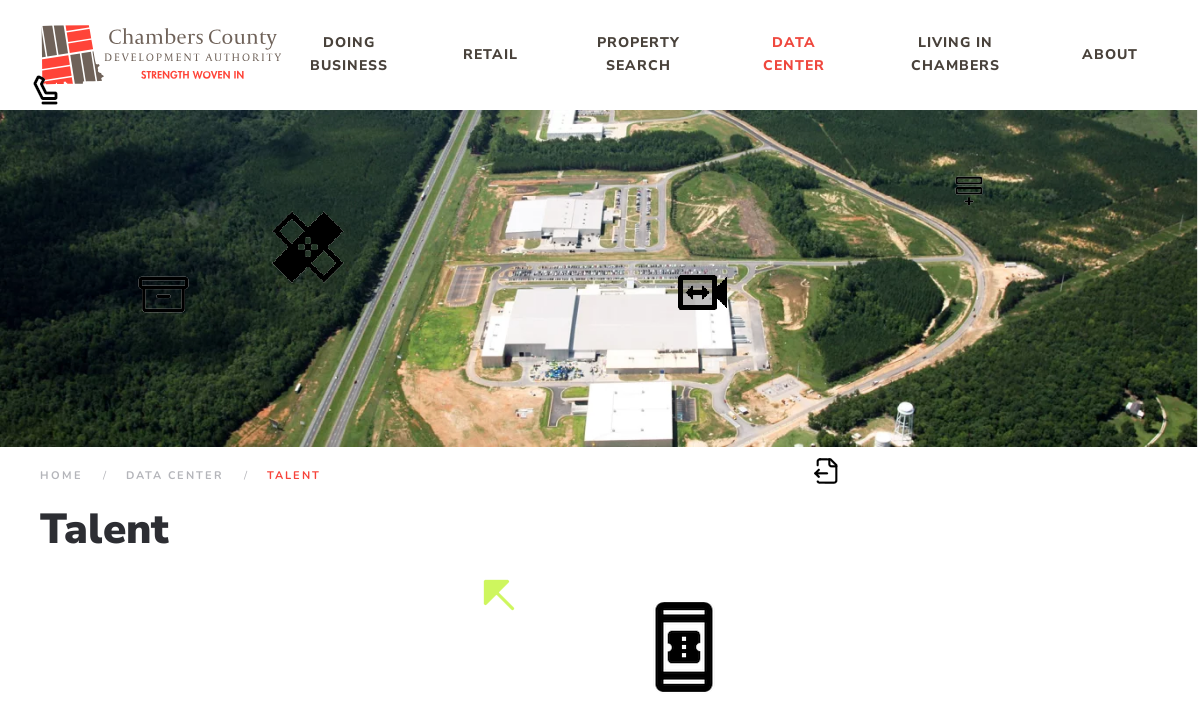 This screenshot has width=1198, height=720. Describe the element at coordinates (684, 647) in the screenshot. I see `book an appointment or reservation online` at that location.